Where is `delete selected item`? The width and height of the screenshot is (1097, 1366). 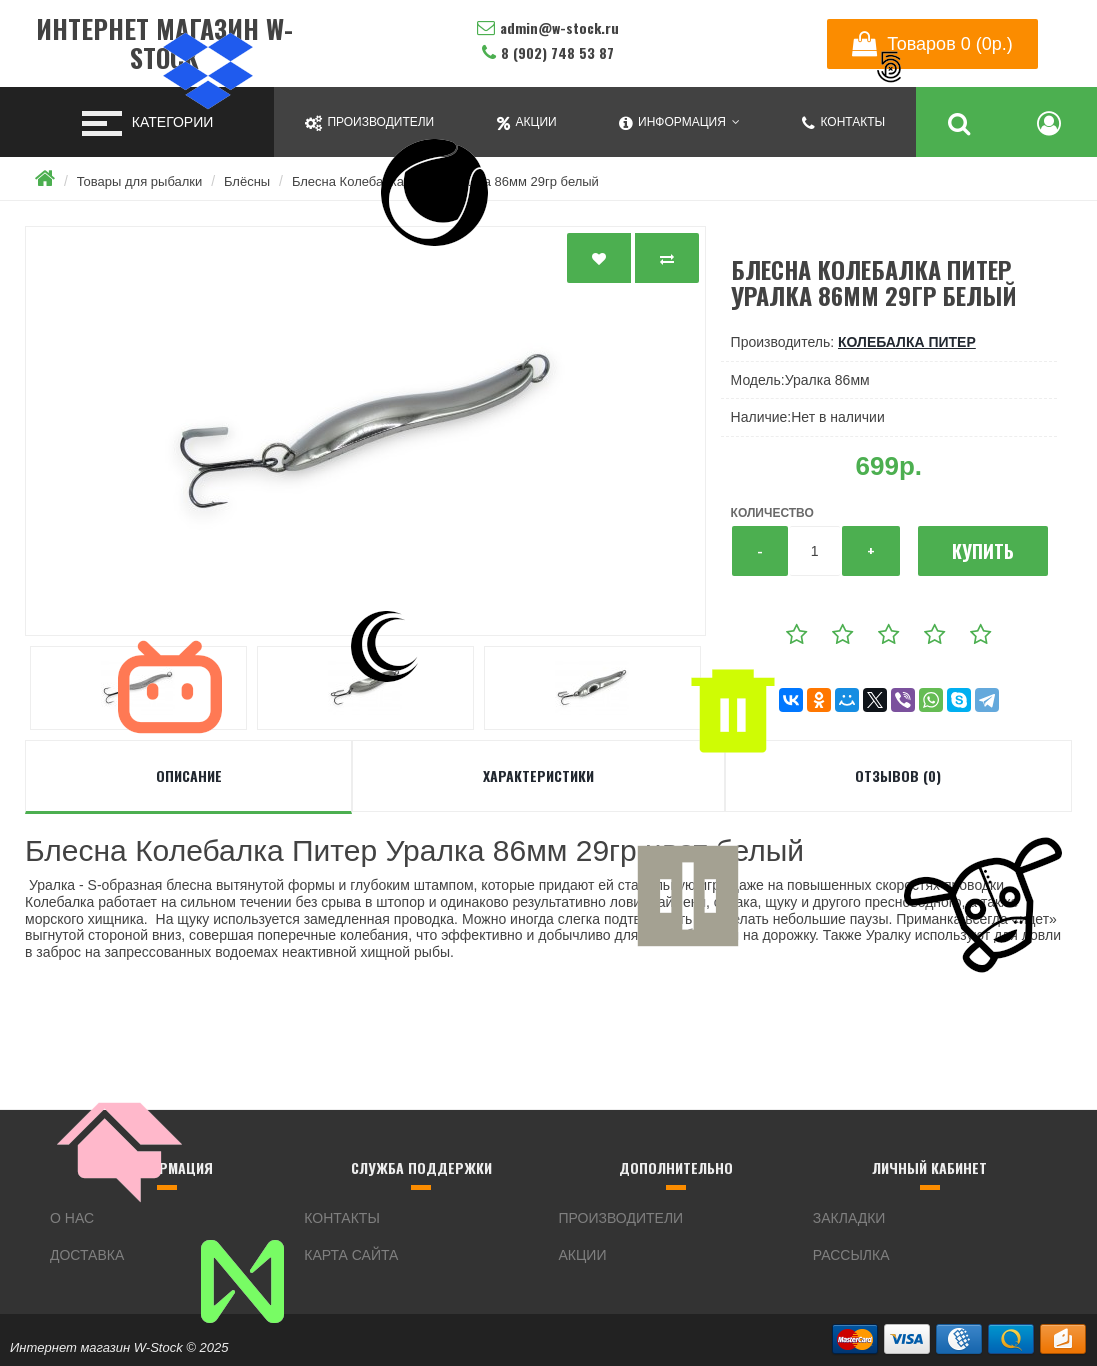 delete selected item is located at coordinates (733, 711).